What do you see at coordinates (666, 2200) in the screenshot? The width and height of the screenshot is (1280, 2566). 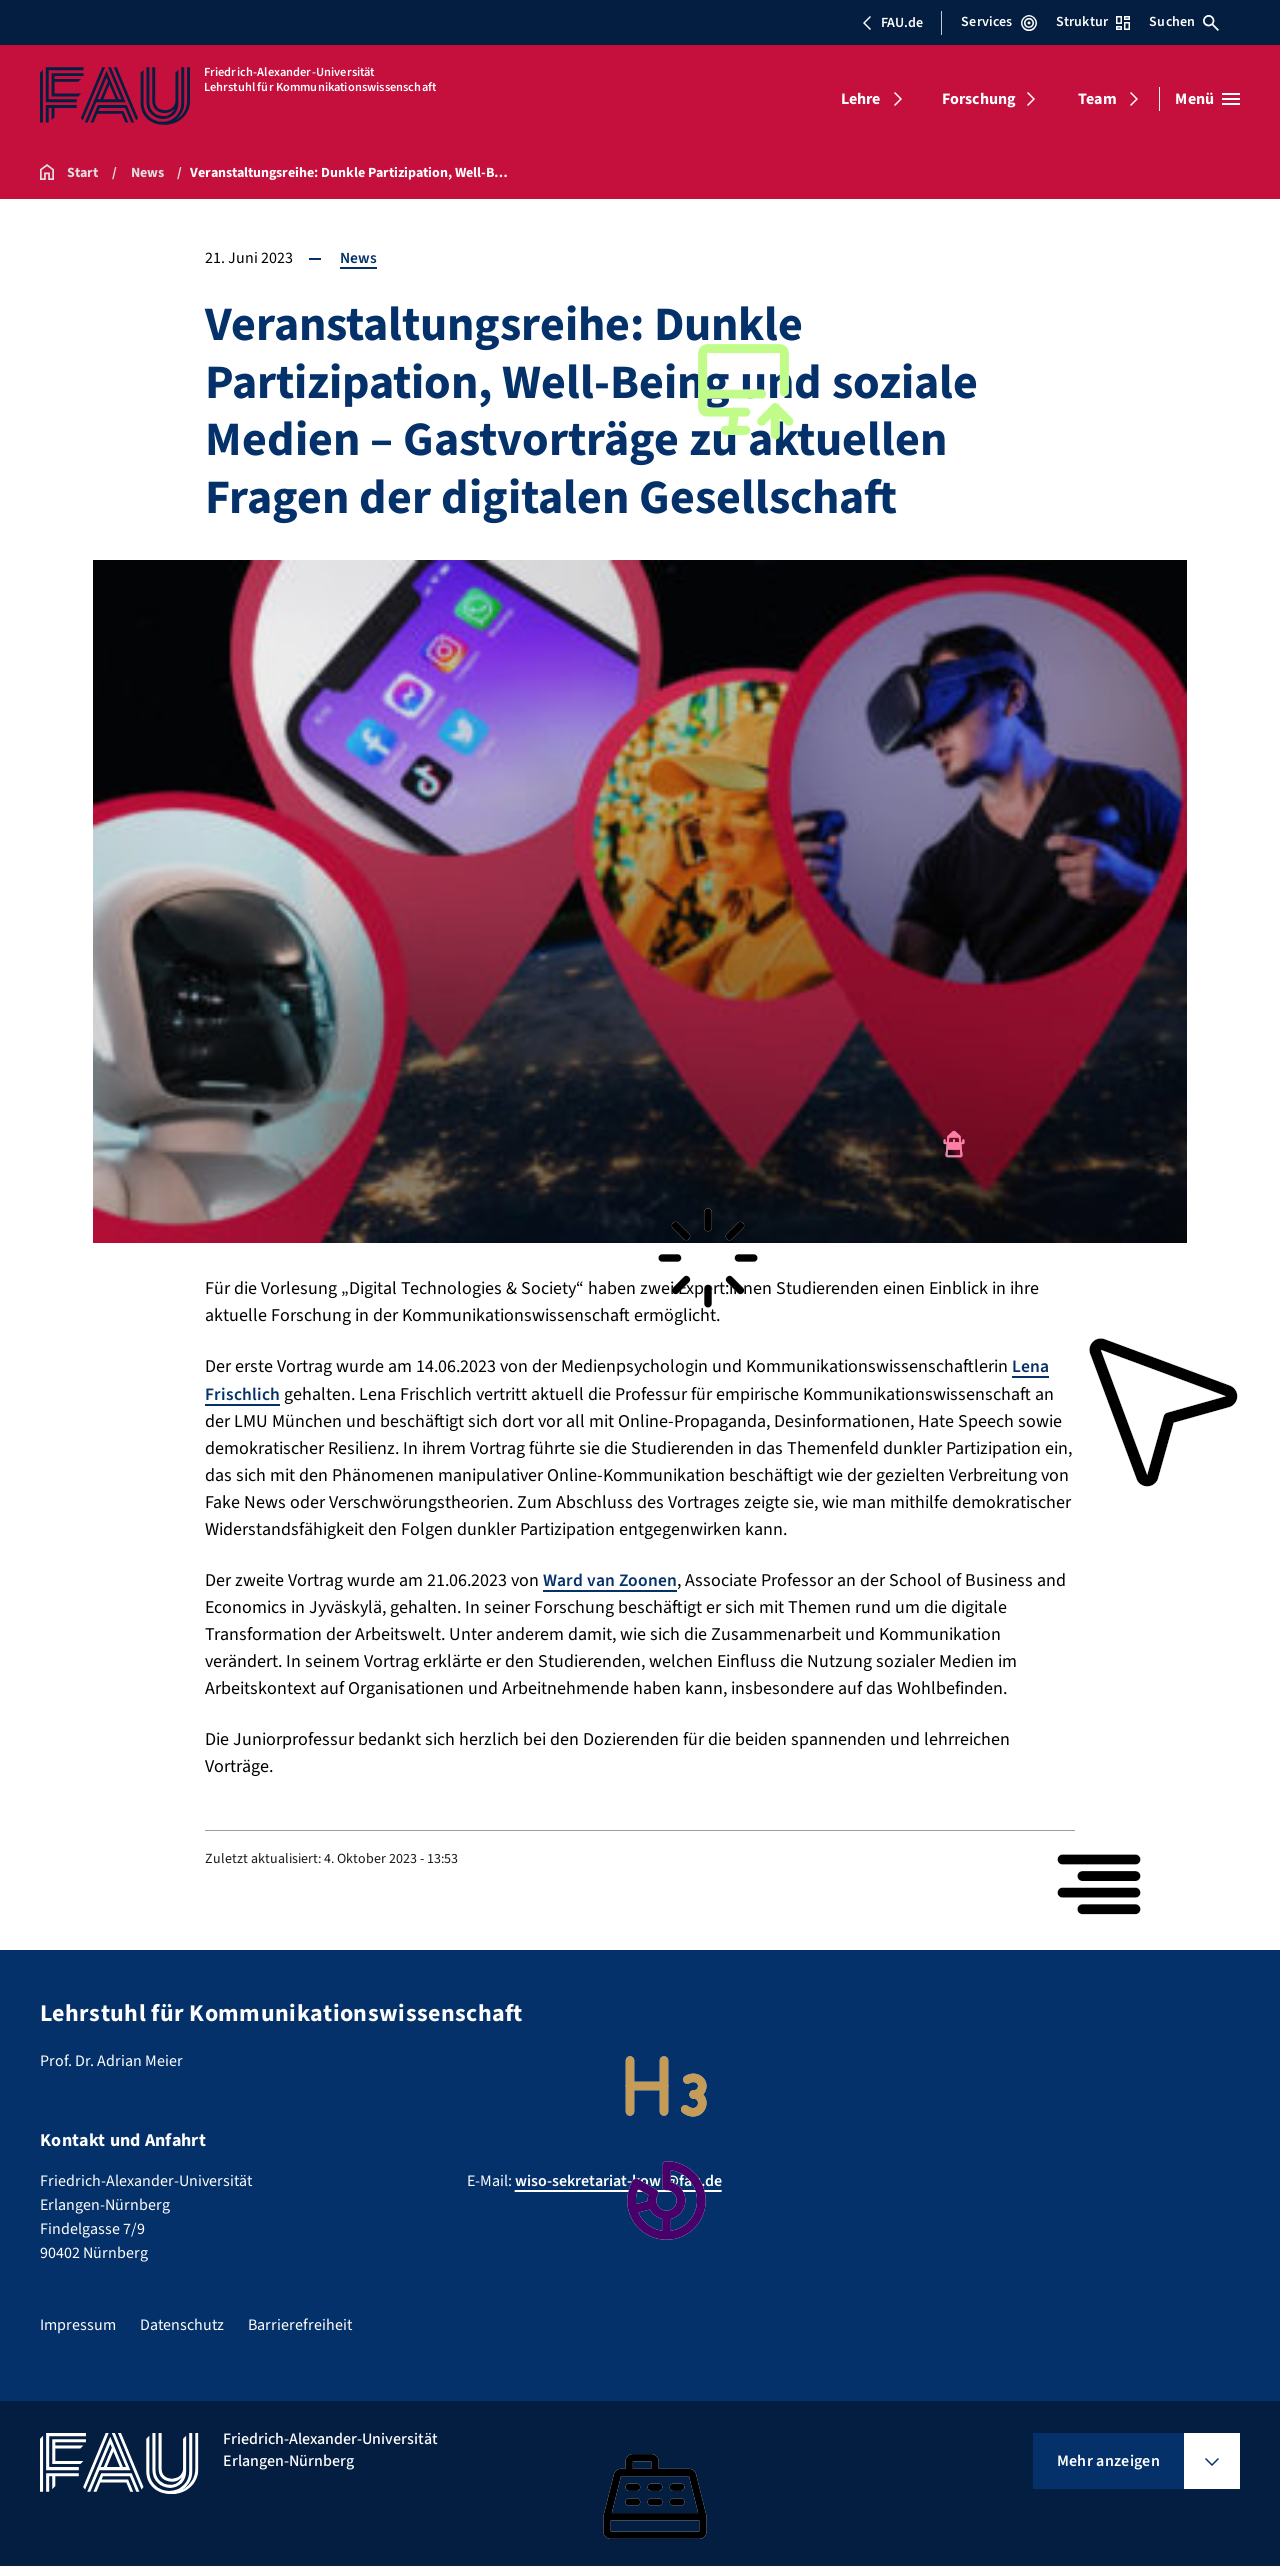 I see `view analytics or statistics breakdown` at bounding box center [666, 2200].